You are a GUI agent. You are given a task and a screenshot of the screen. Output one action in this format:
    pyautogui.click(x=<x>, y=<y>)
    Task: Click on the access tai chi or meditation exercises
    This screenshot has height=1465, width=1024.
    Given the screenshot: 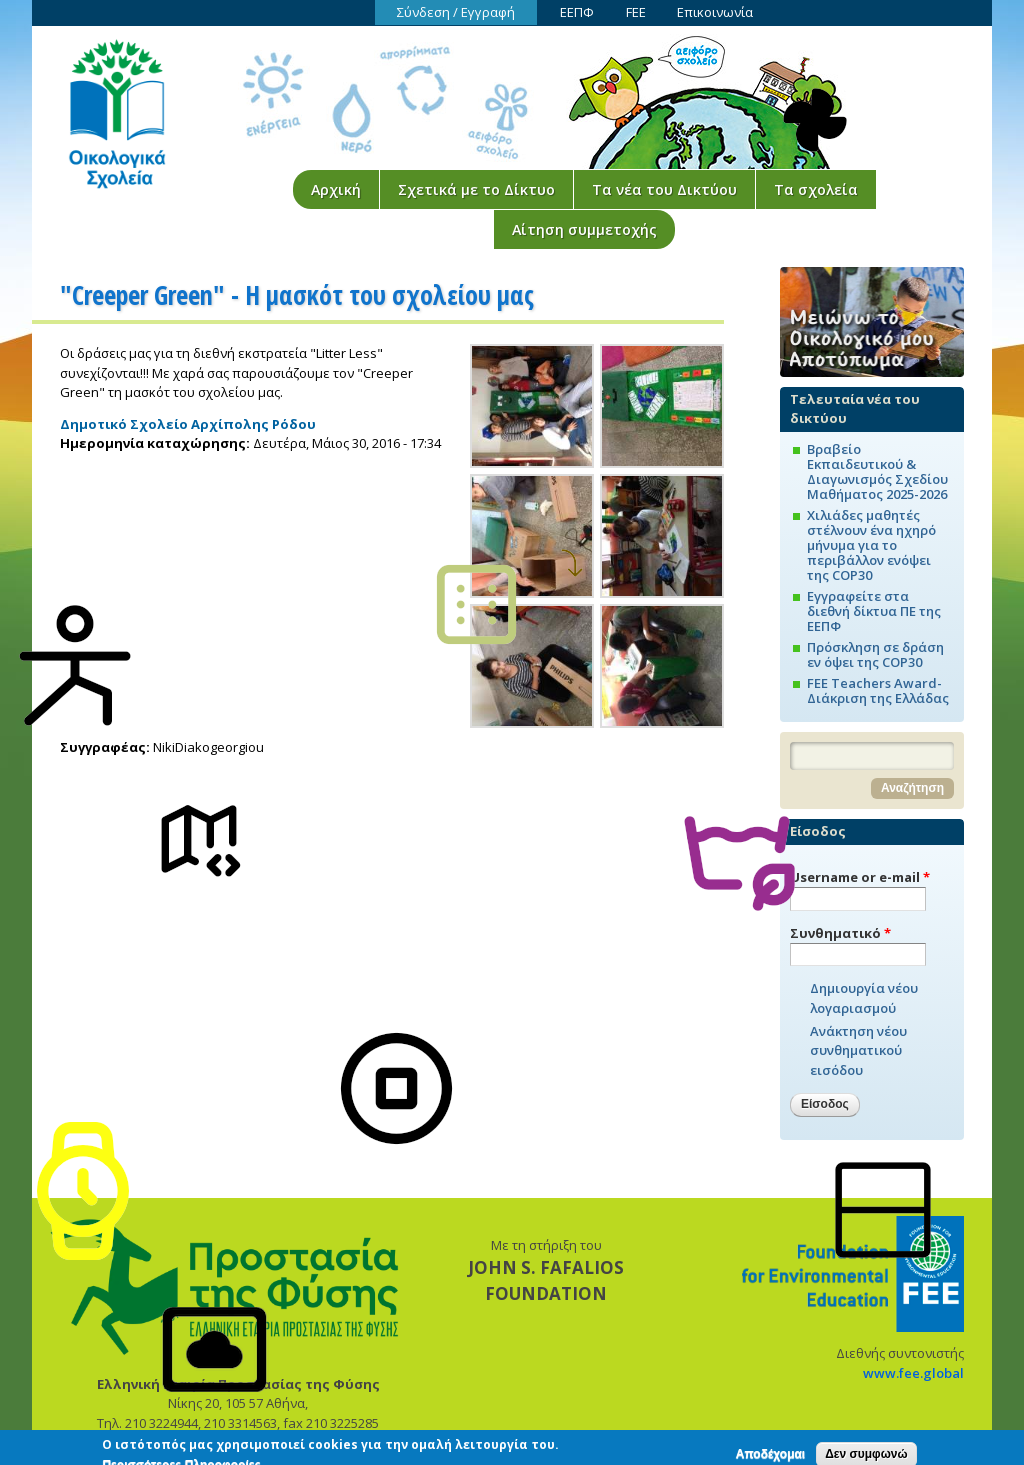 What is the action you would take?
    pyautogui.click(x=75, y=670)
    